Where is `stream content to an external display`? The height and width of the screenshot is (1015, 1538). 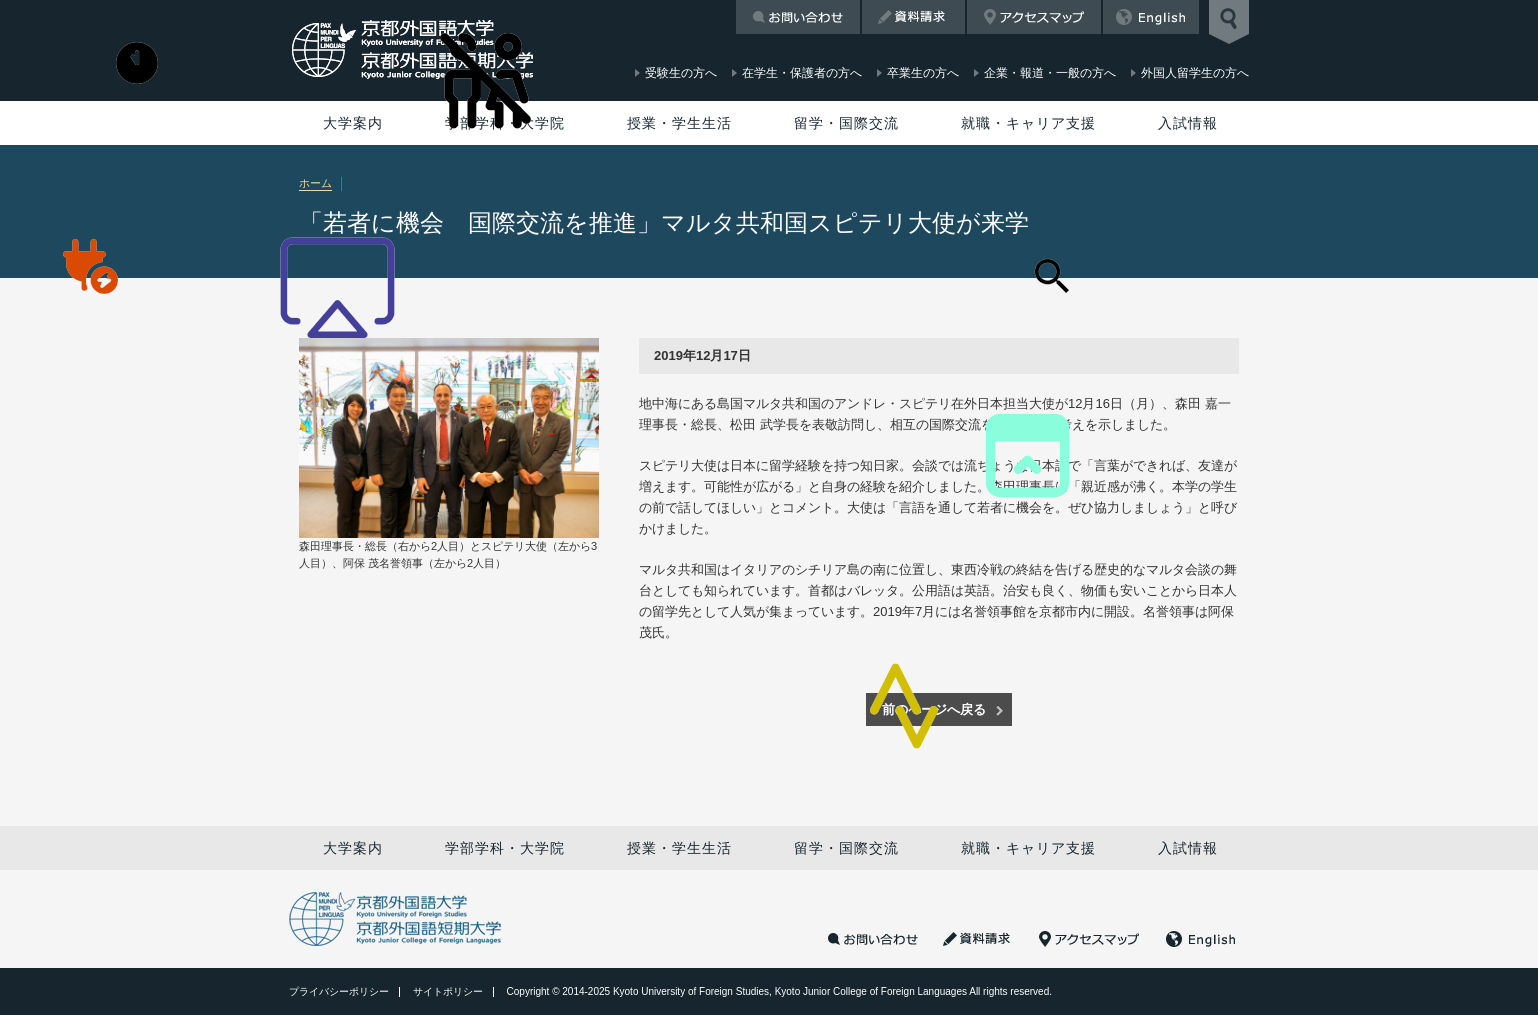
stream content to an external display is located at coordinates (337, 285).